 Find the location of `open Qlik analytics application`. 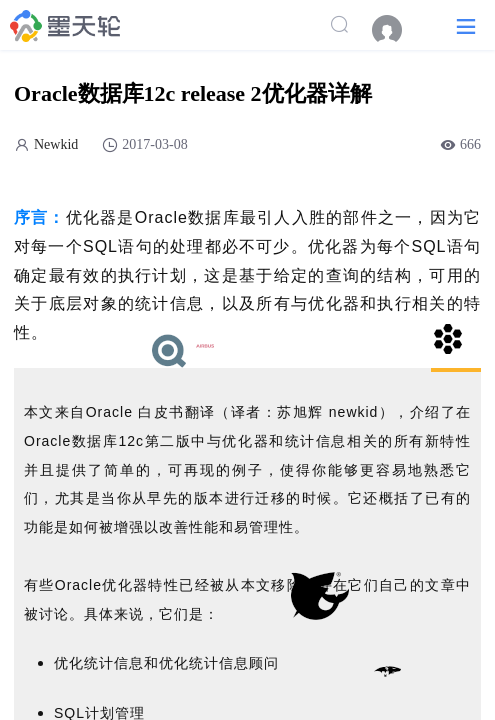

open Qlik analytics application is located at coordinates (169, 351).